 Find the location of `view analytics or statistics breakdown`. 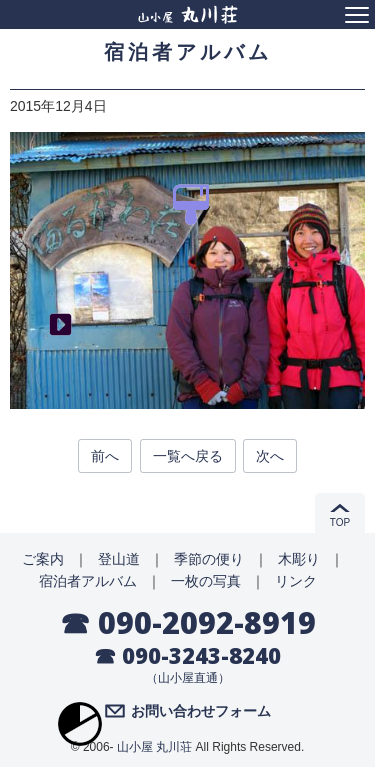

view analytics or statistics breakdown is located at coordinates (80, 724).